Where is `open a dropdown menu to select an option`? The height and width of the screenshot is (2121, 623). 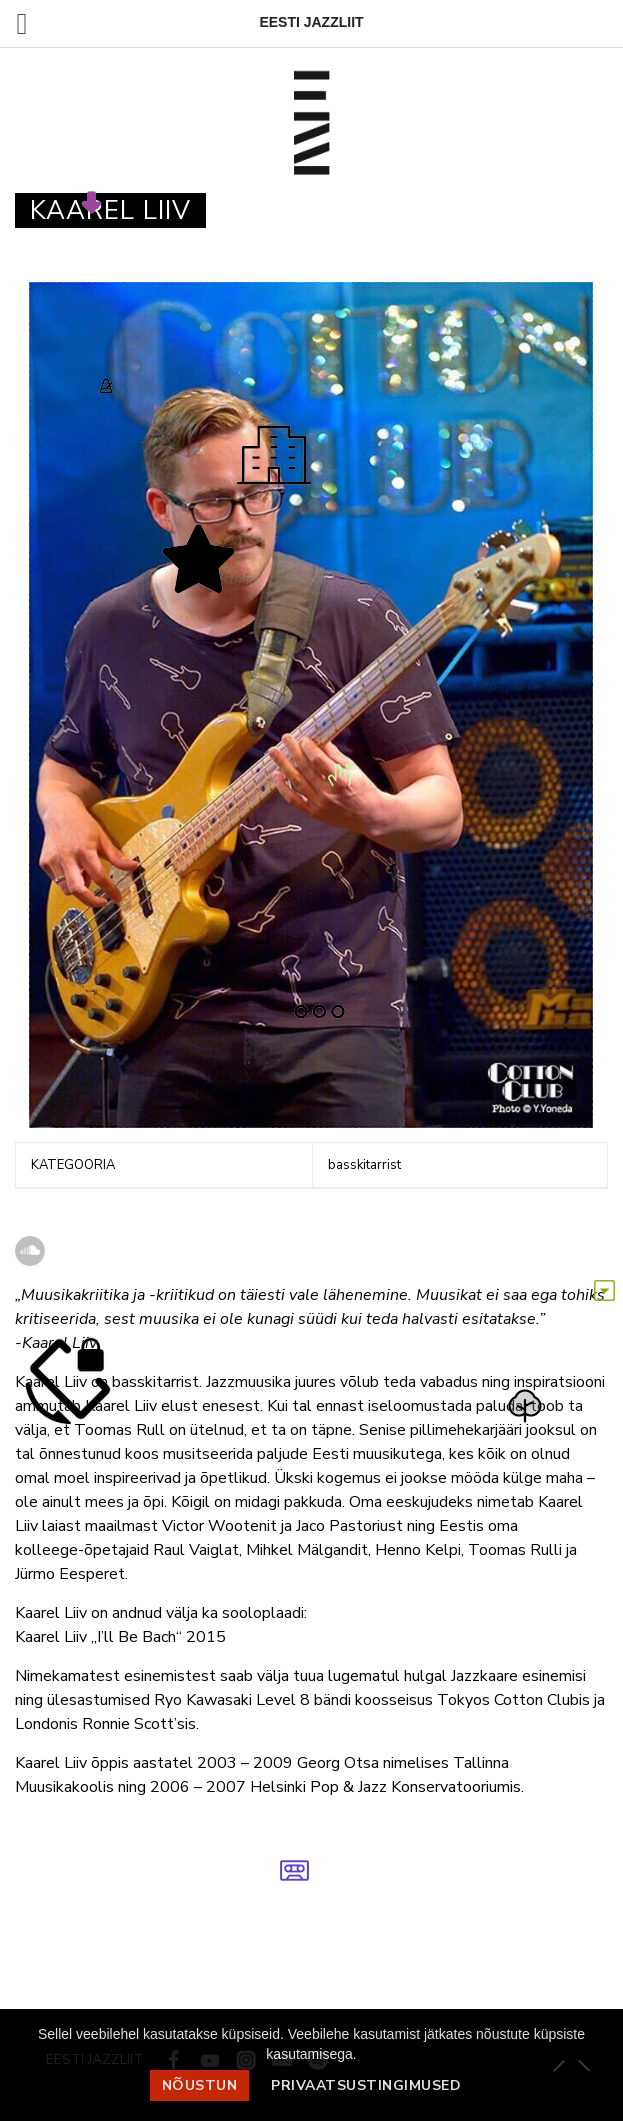 open a dropdown menu to select an option is located at coordinates (604, 1290).